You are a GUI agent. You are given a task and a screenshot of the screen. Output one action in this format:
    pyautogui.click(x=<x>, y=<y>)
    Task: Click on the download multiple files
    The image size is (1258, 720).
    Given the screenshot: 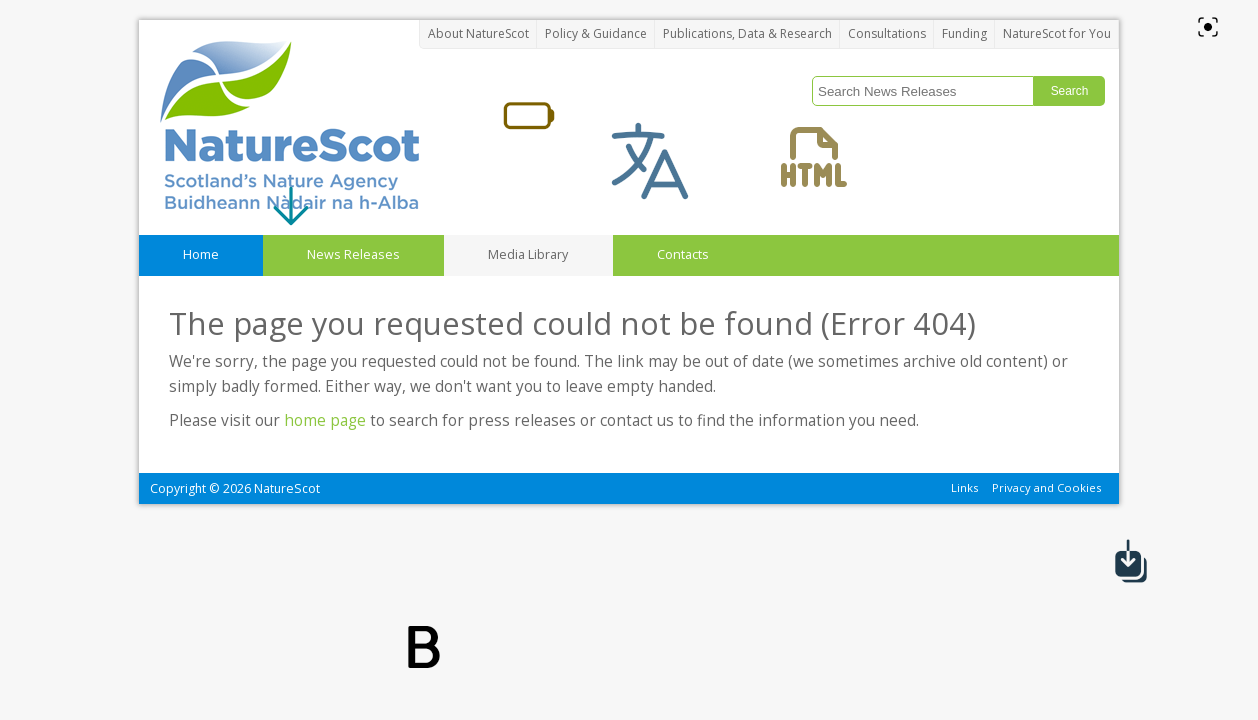 What is the action you would take?
    pyautogui.click(x=1131, y=561)
    